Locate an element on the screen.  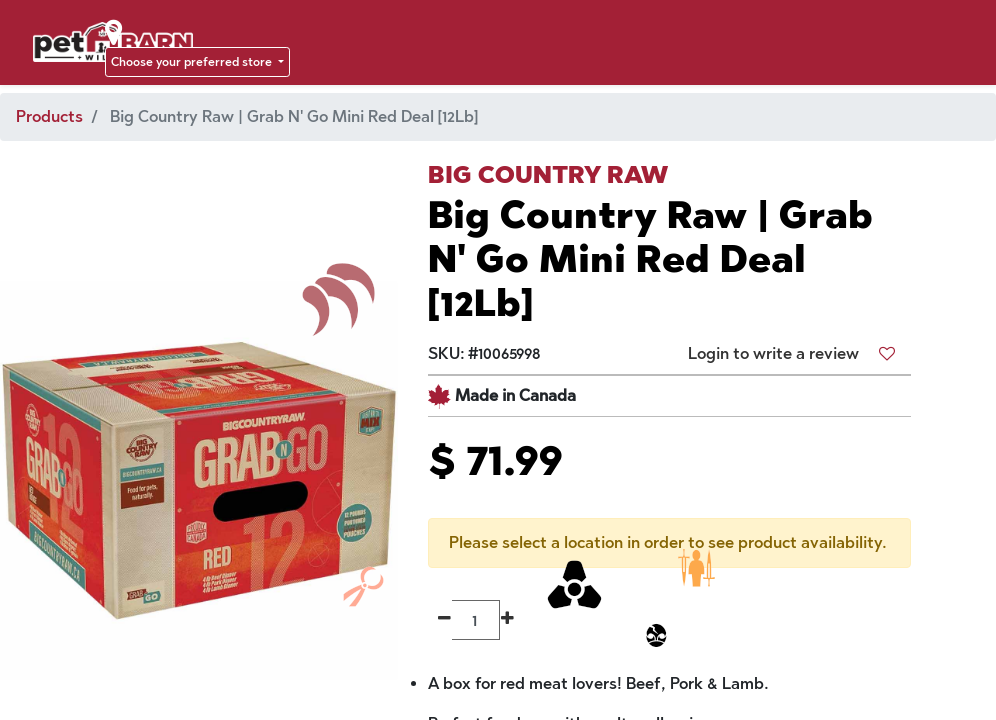
select a broken or damaged mask item is located at coordinates (656, 635).